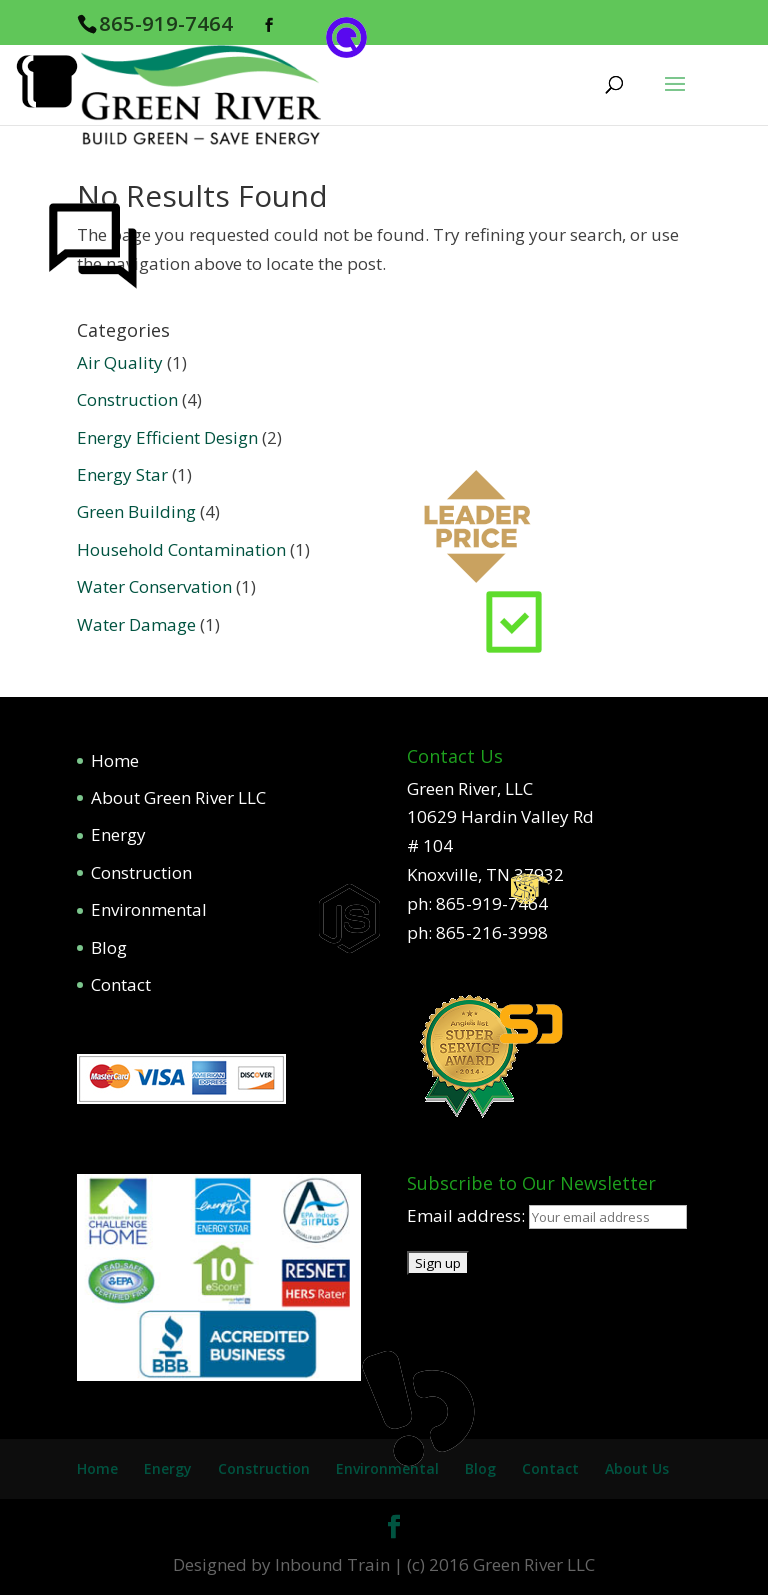  What do you see at coordinates (530, 888) in the screenshot?
I see `sympy python library logo` at bounding box center [530, 888].